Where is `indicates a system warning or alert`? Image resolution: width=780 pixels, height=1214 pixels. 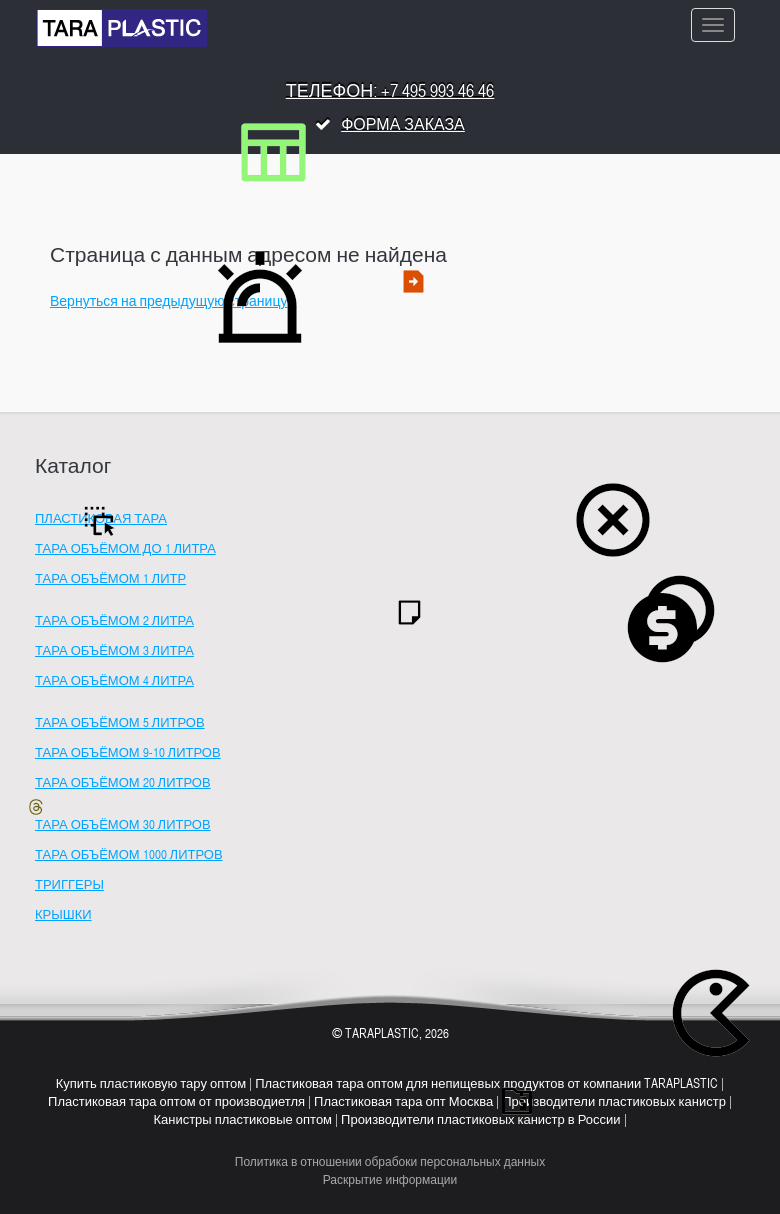
indicates a system warning or alert is located at coordinates (260, 297).